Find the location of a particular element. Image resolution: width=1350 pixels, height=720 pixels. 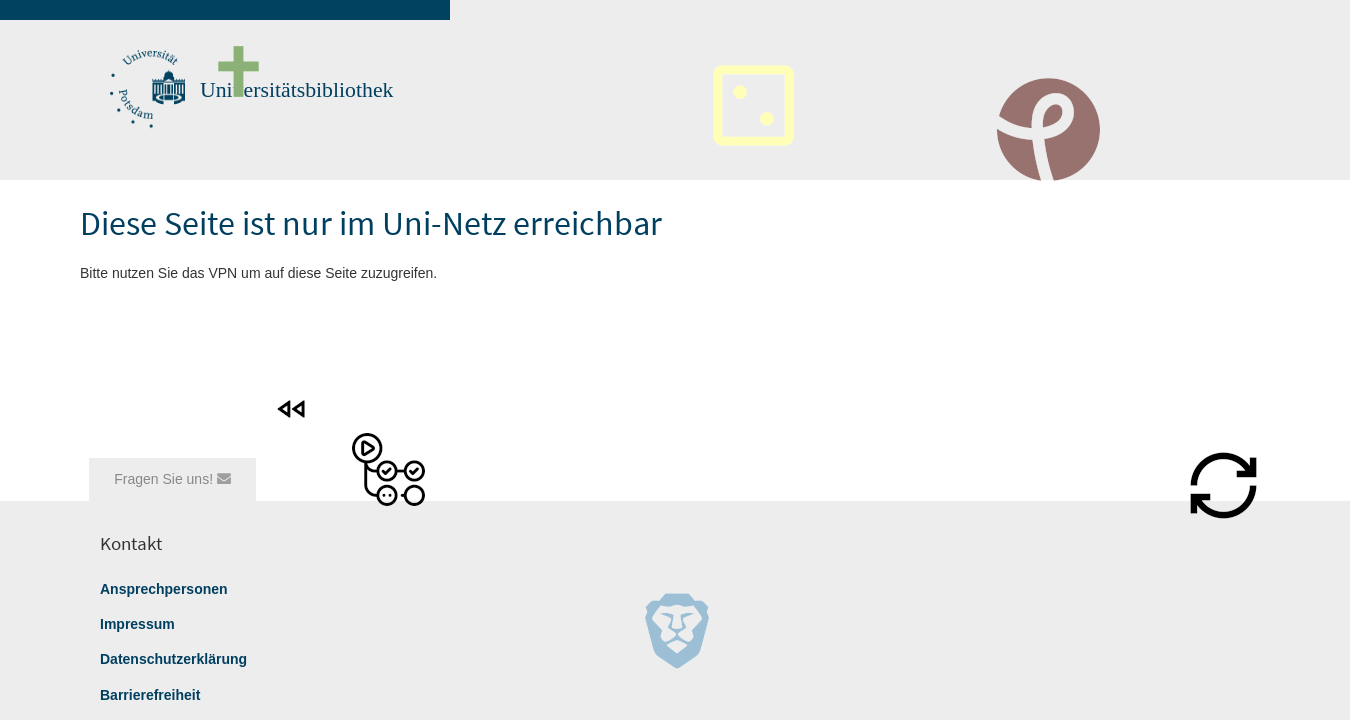

christian cross symbol or religious content indicator is located at coordinates (238, 71).